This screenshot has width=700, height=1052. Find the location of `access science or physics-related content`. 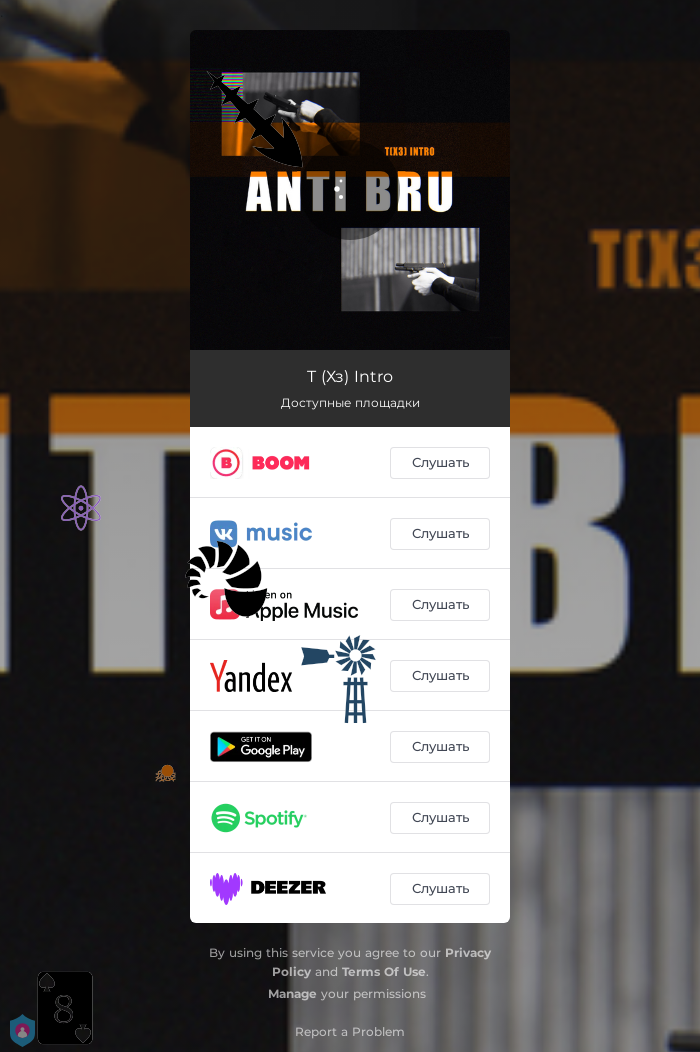

access science or physics-related content is located at coordinates (81, 508).